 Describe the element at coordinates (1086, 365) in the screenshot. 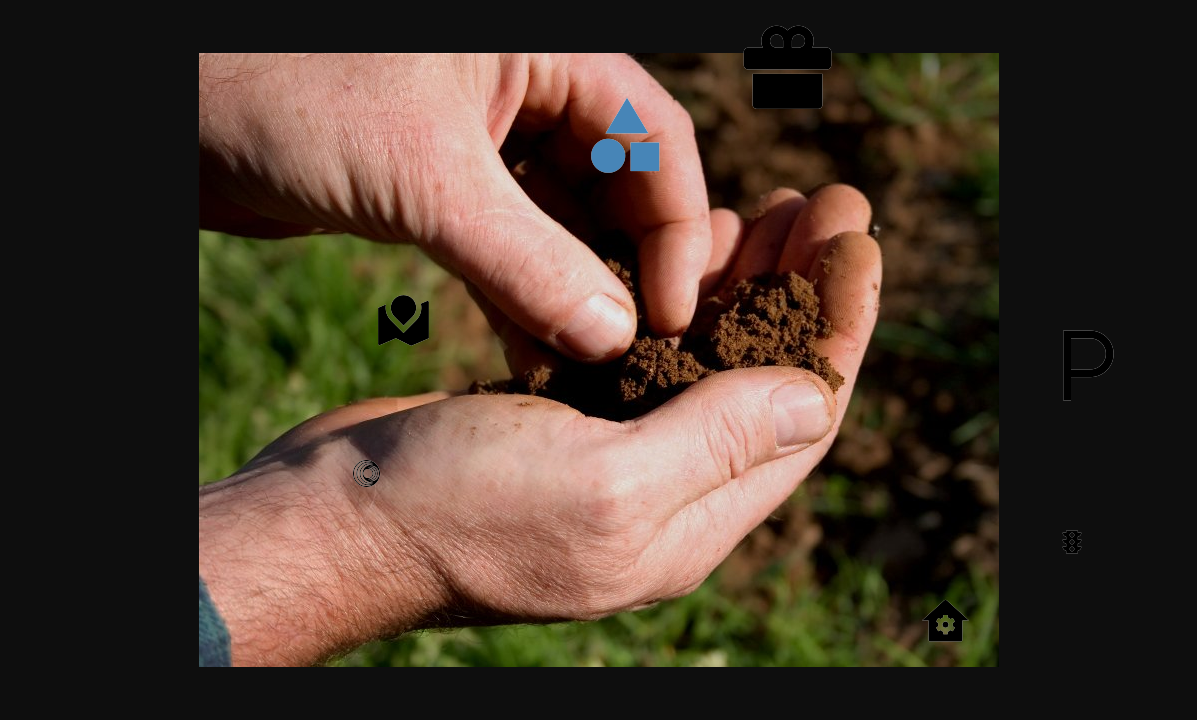

I see `indicates a parking area or facility` at that location.